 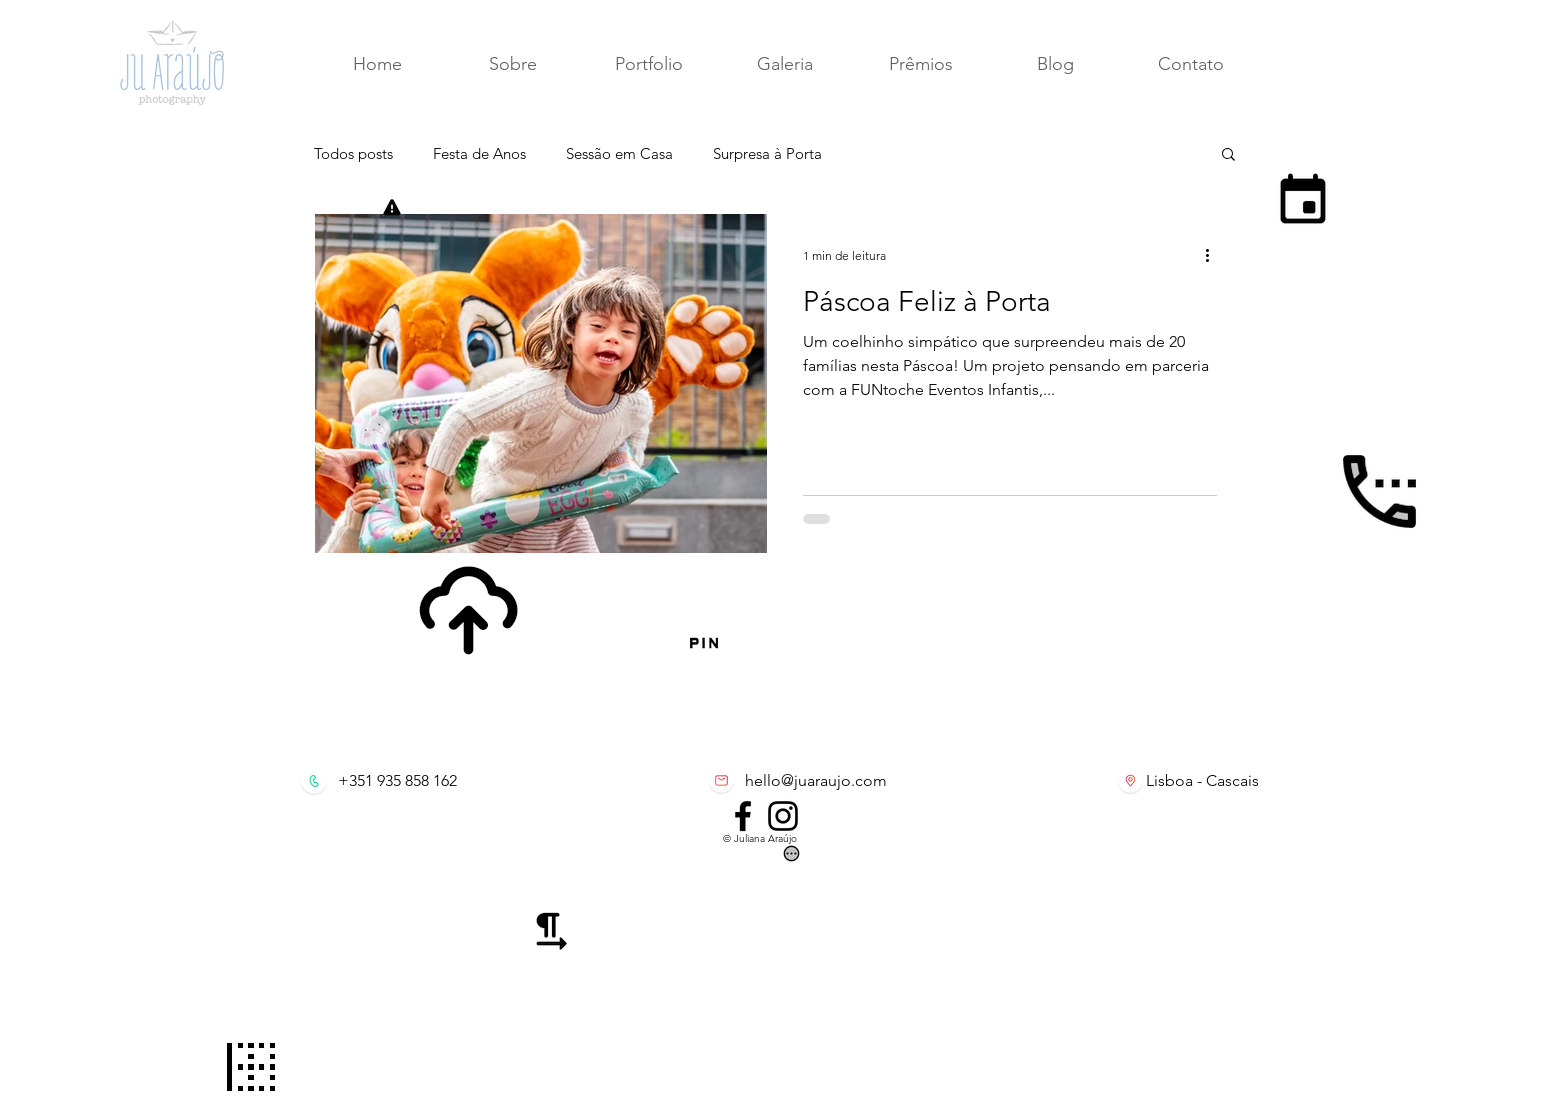 I want to click on enter PIN code for parental controls, so click(x=704, y=643).